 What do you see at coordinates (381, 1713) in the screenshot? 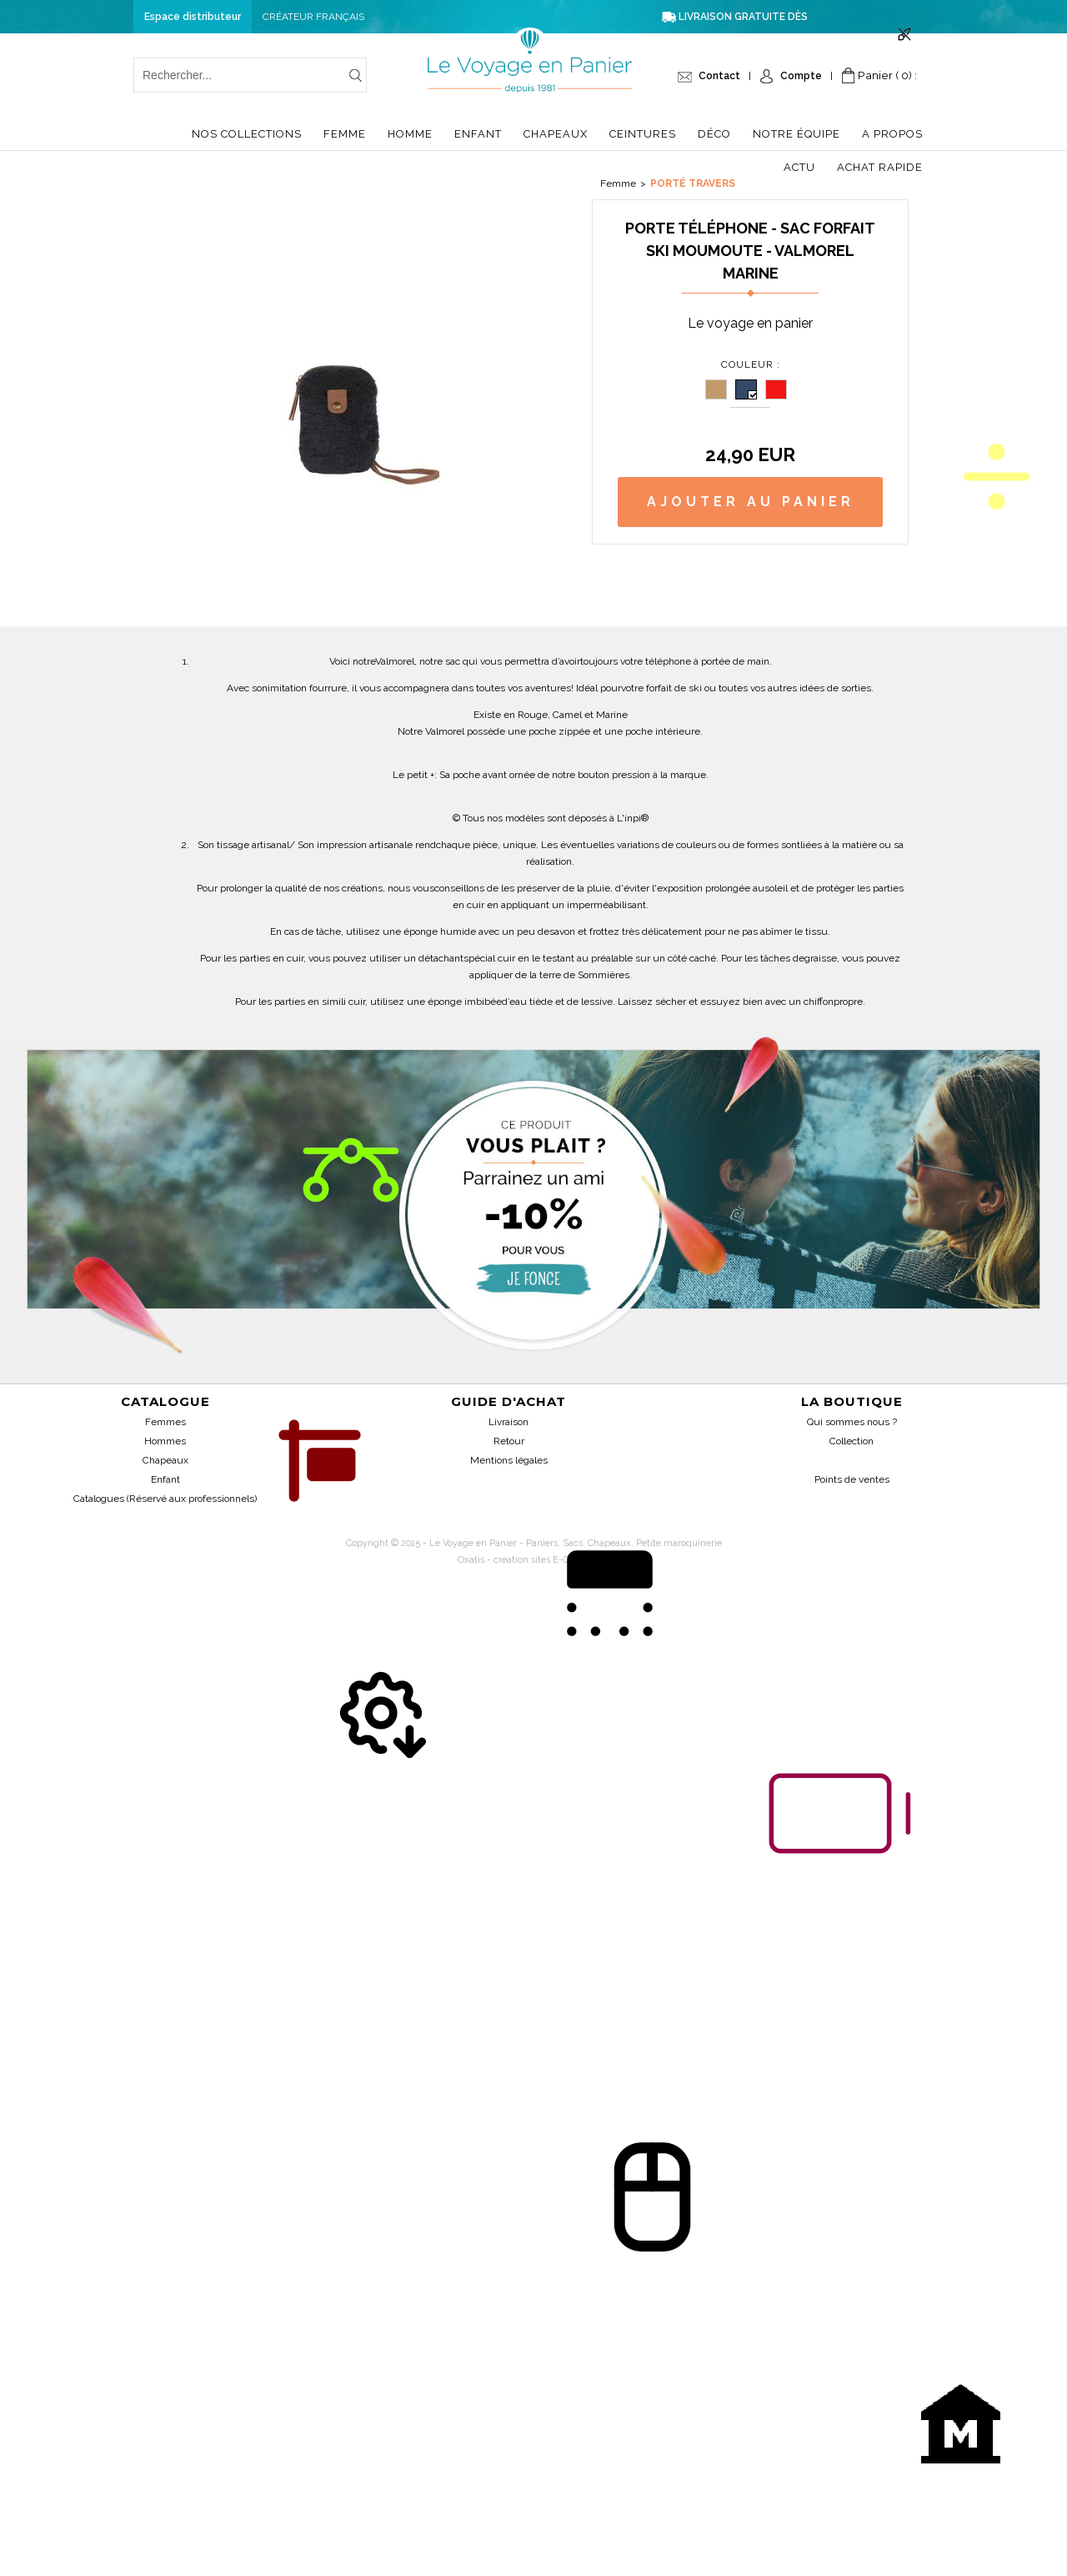
I see `download or export settings` at bounding box center [381, 1713].